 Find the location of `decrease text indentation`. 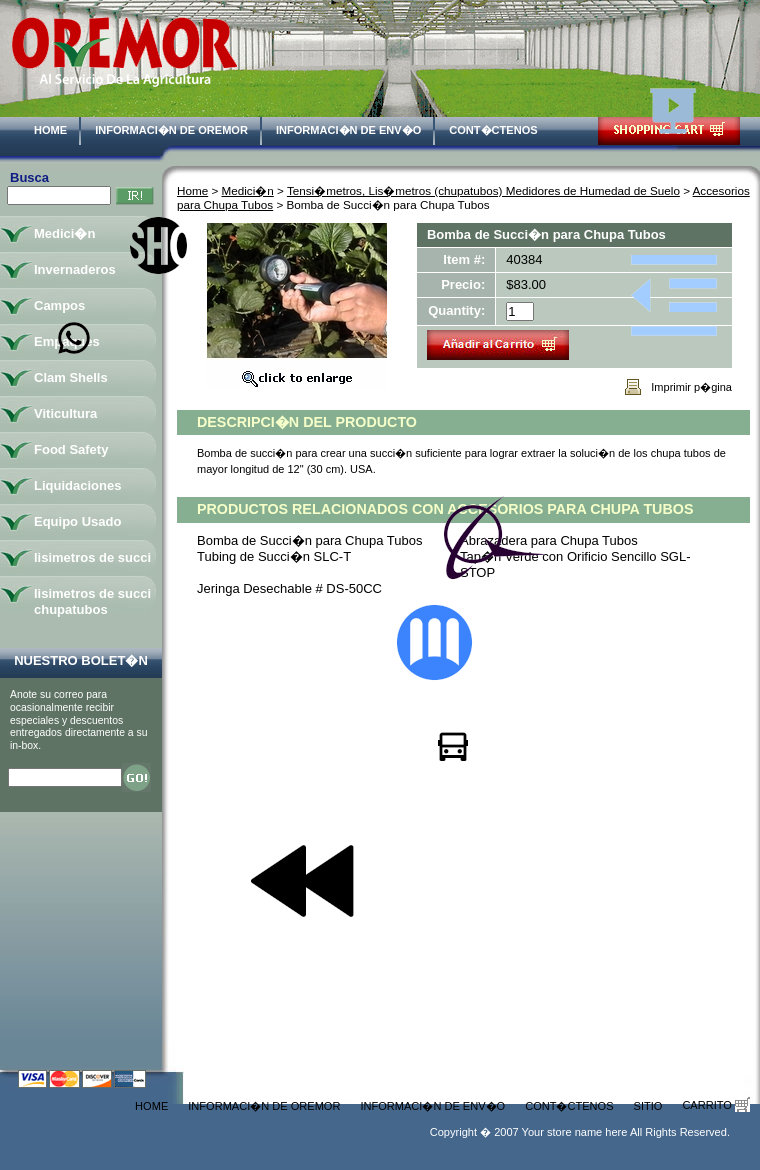

decrease text indentation is located at coordinates (674, 293).